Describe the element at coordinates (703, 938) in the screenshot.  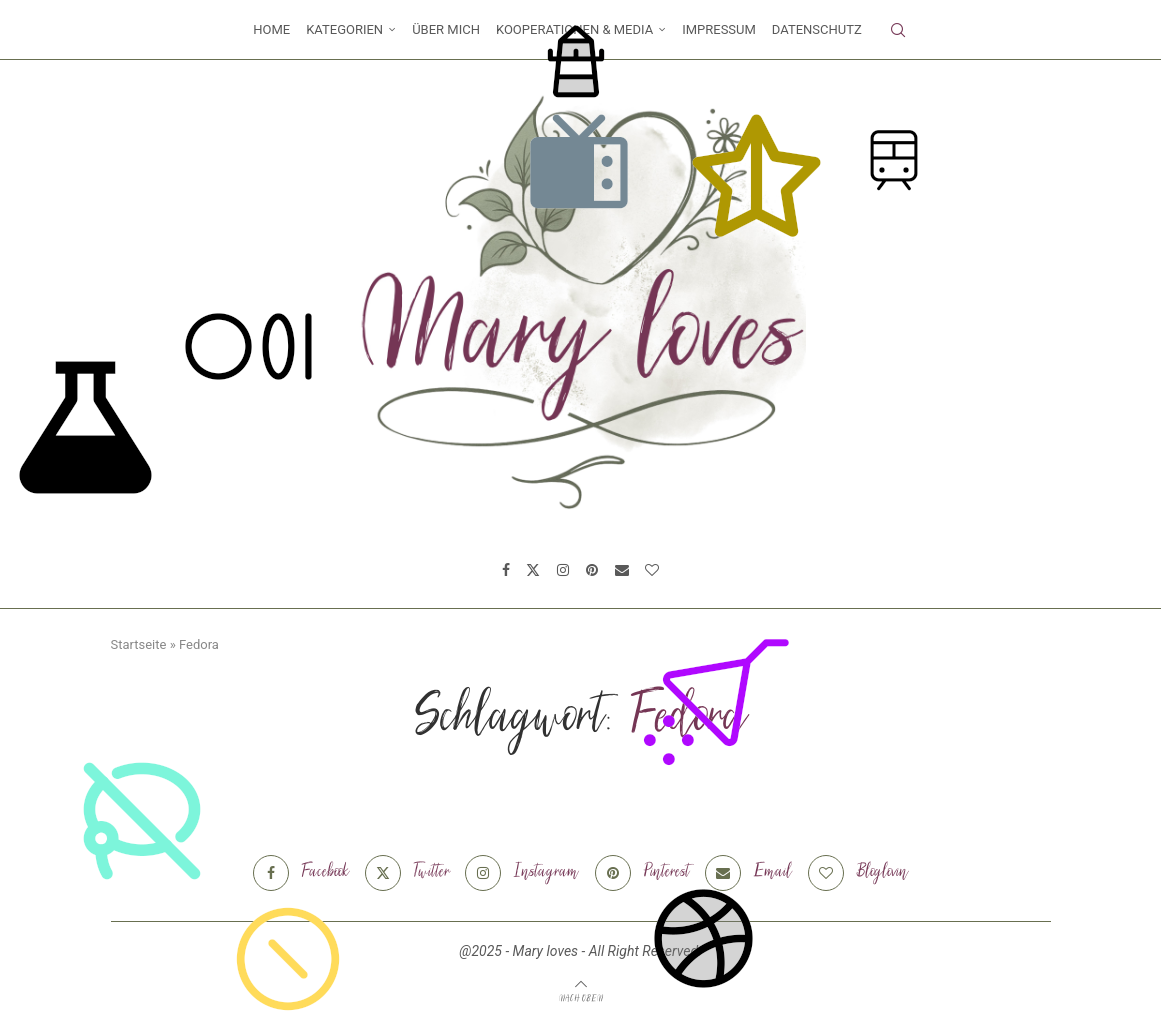
I see `visit dribbble profile or portfolio` at that location.